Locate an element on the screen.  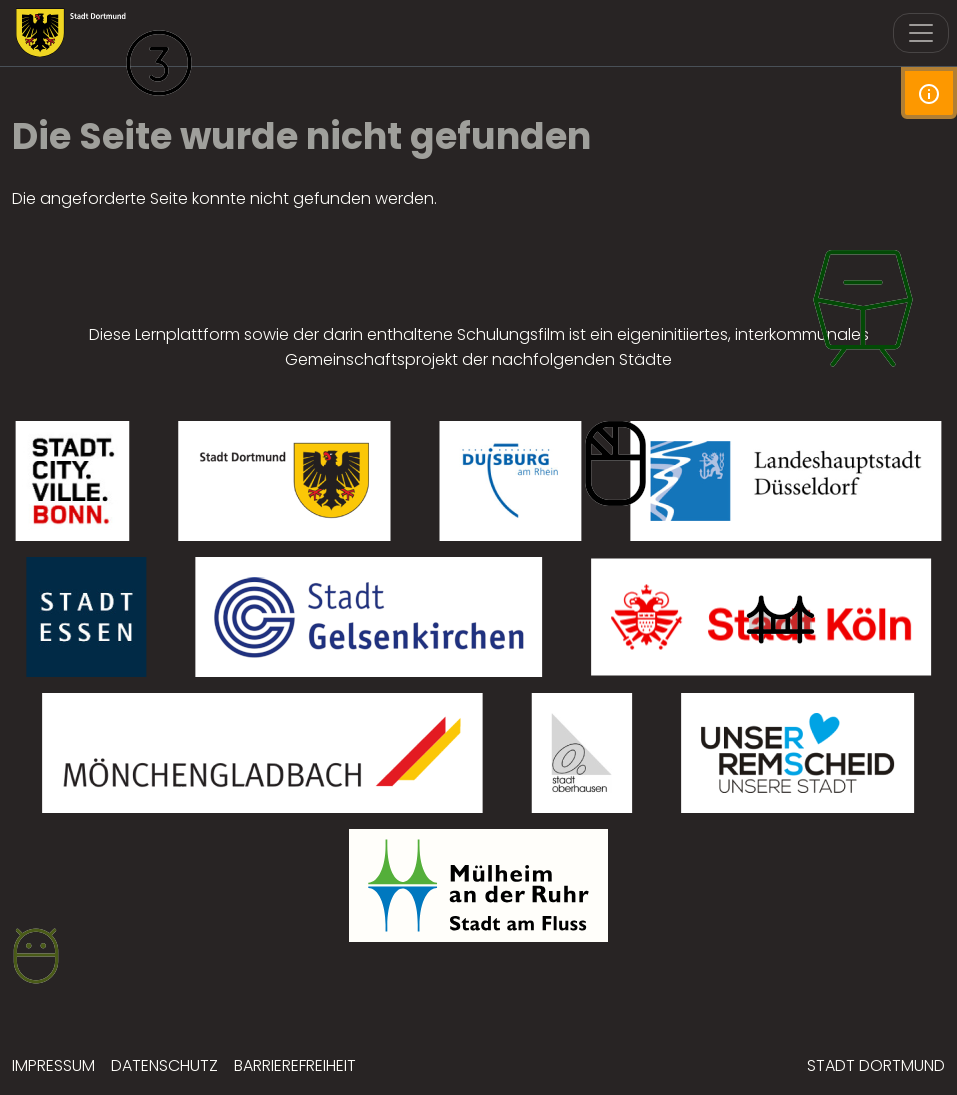
android device or system settings is located at coordinates (36, 955).